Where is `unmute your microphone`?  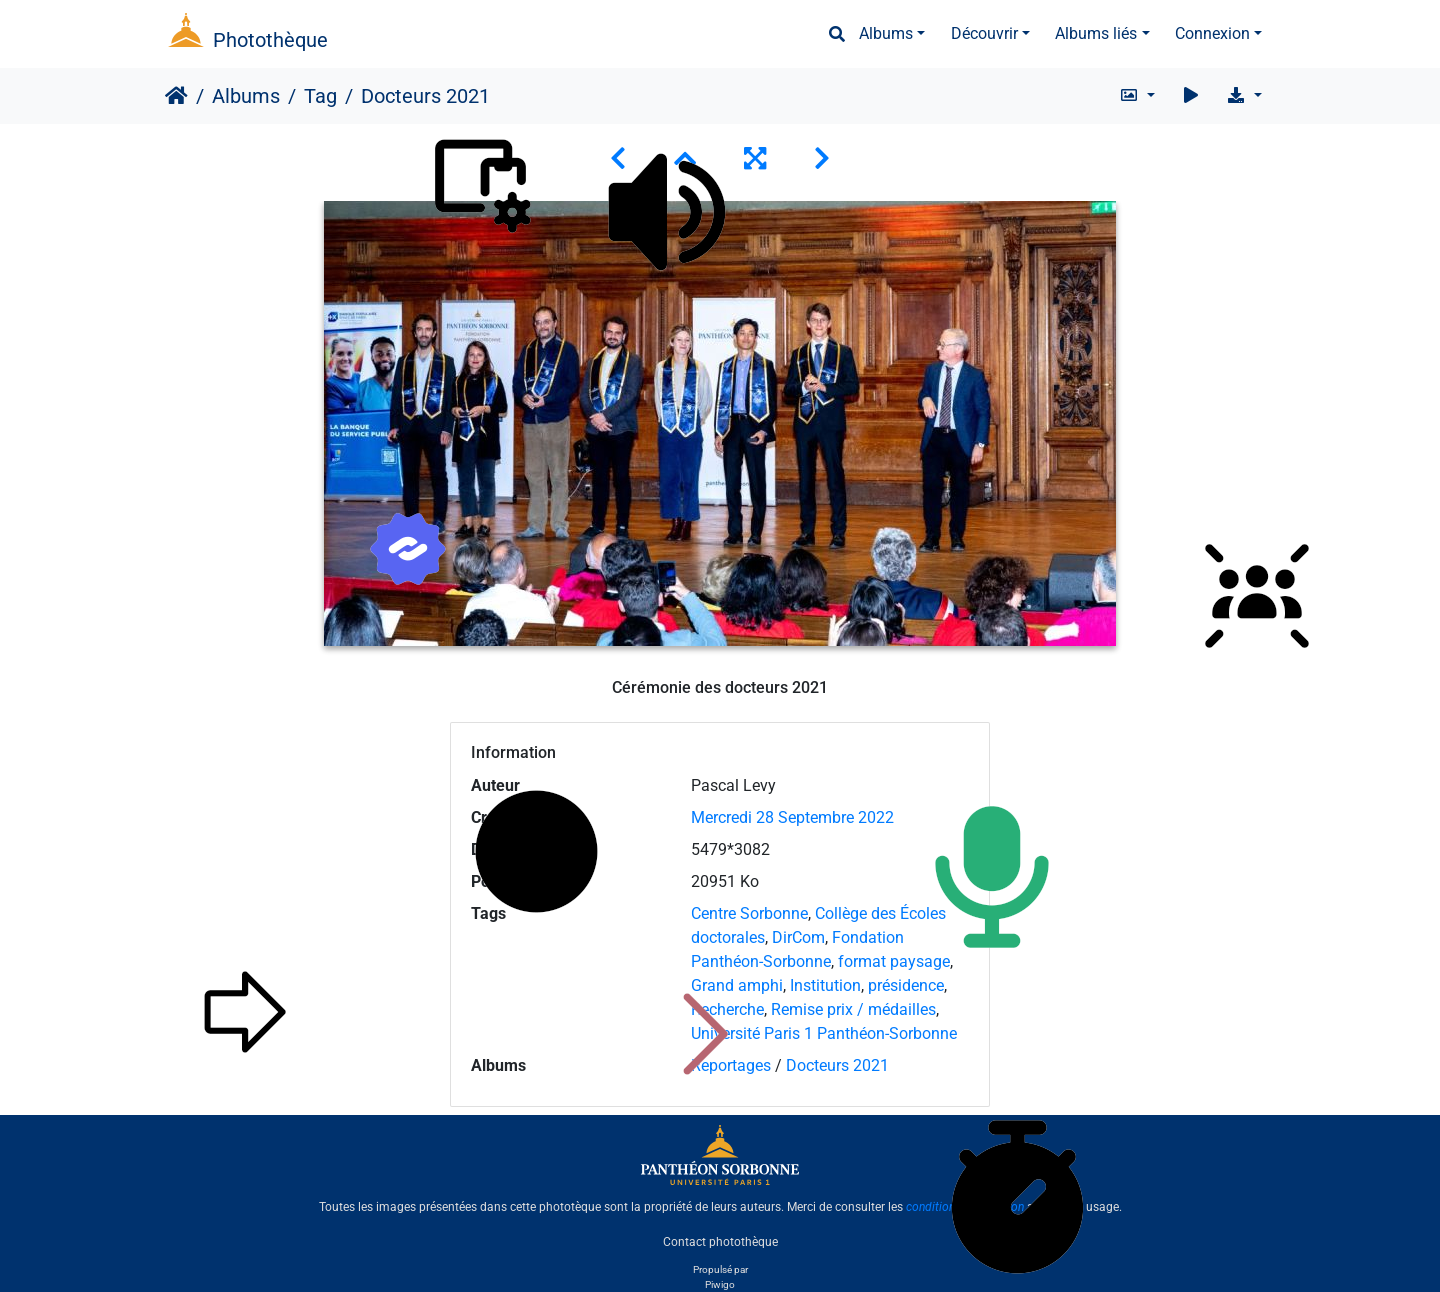
unmute your microphone is located at coordinates (992, 877).